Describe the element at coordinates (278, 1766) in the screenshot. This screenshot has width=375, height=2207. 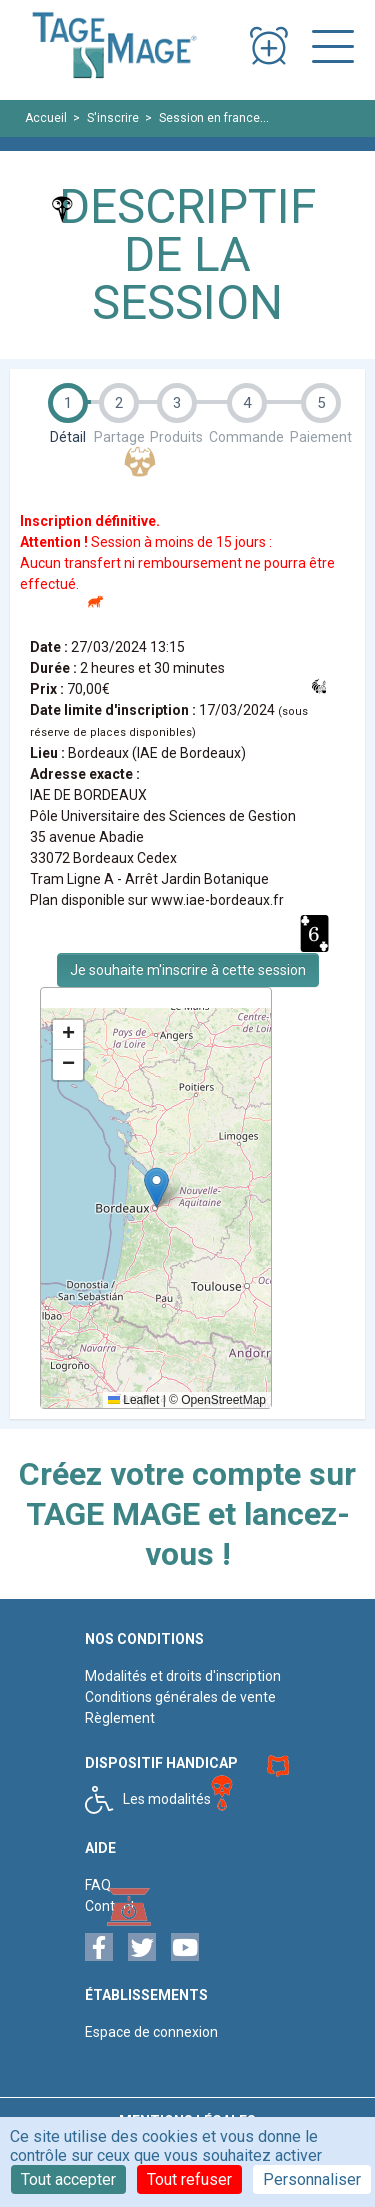
I see `indicates digestive or gastrointestinal health tracking` at that location.